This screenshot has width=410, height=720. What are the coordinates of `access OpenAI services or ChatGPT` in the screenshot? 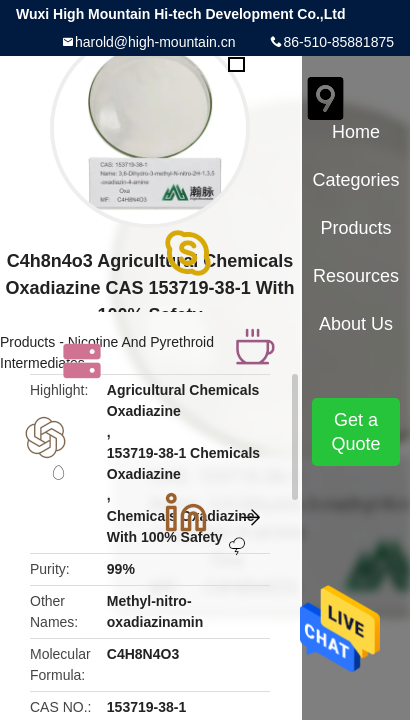 It's located at (45, 437).